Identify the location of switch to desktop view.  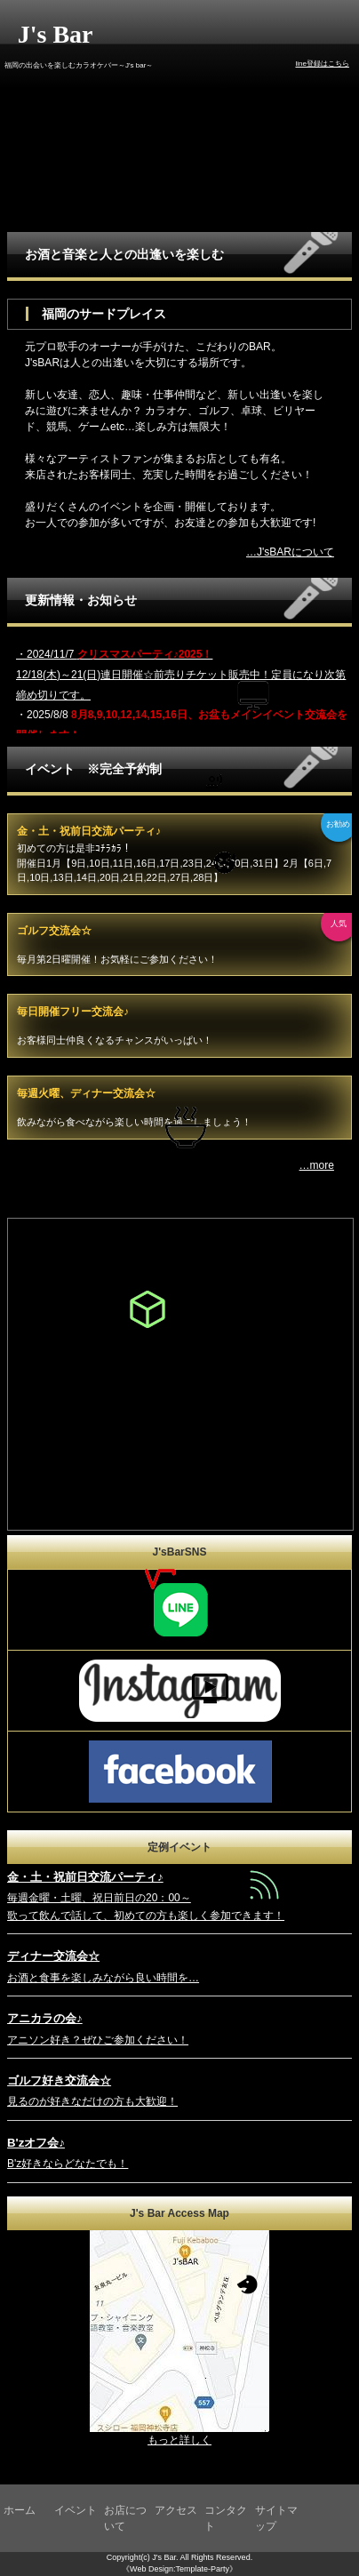
(253, 694).